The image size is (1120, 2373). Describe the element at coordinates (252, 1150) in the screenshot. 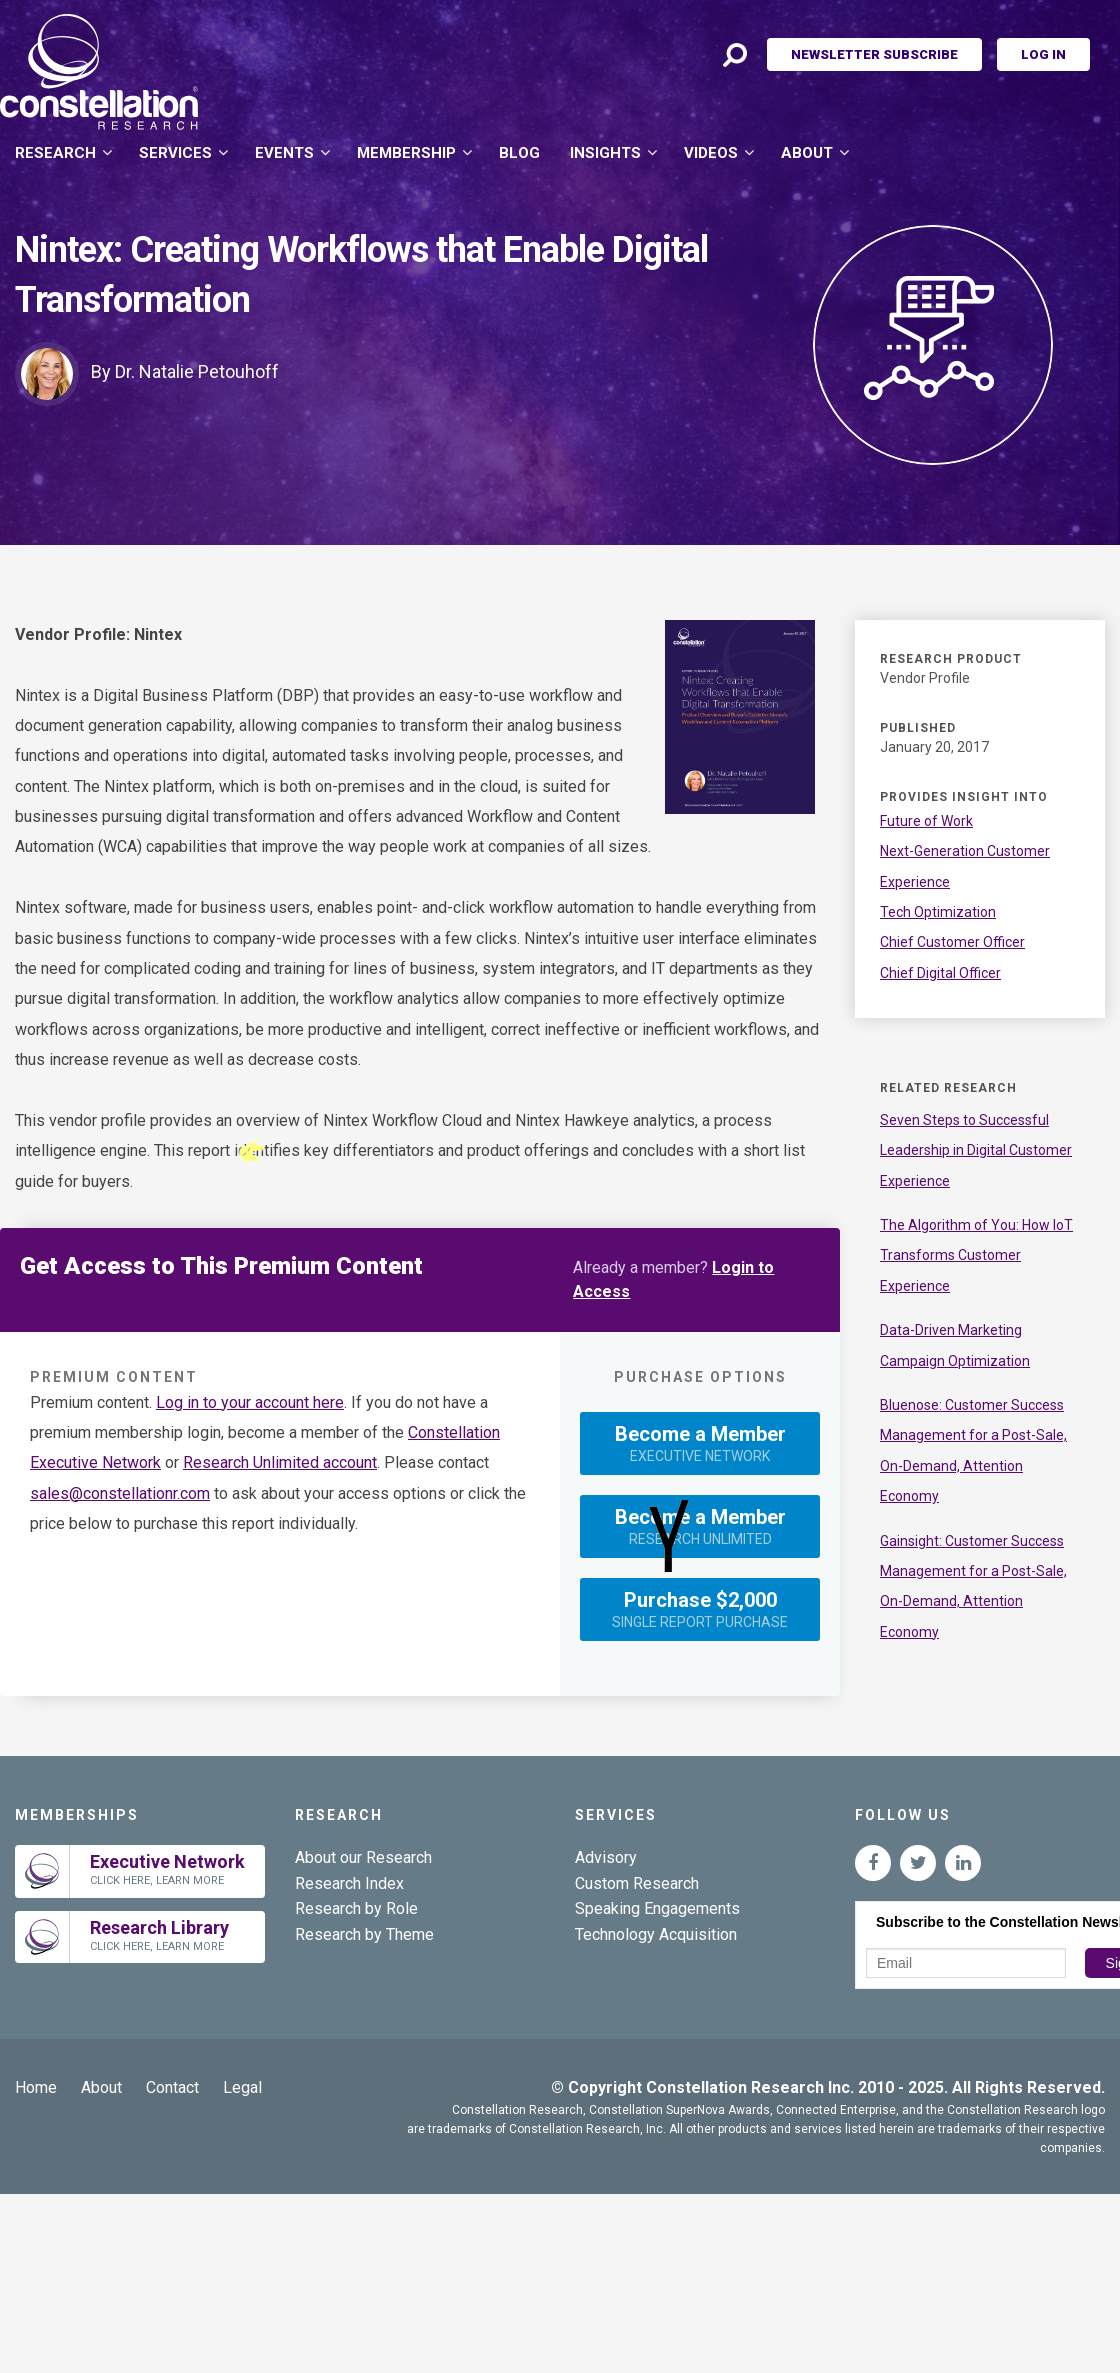

I see `org framework logo` at that location.